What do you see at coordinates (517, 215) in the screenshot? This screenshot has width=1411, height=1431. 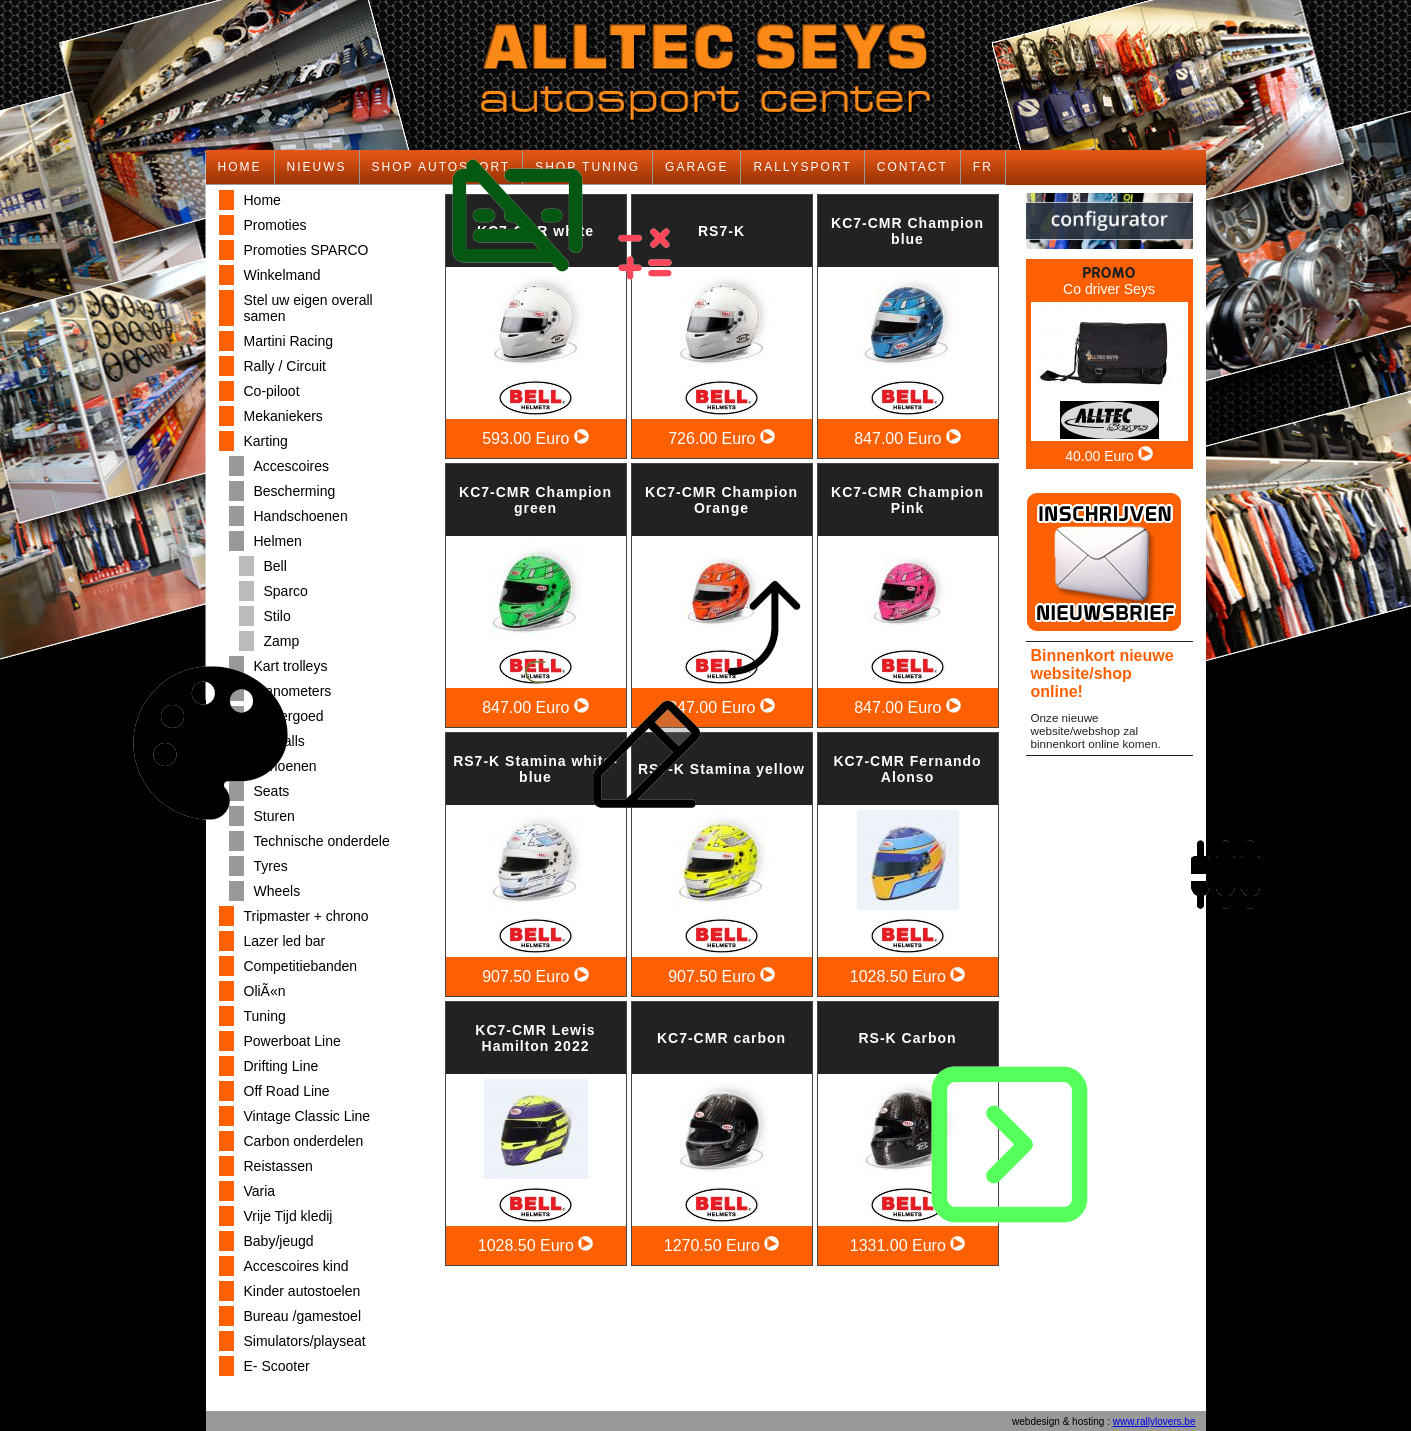 I see `disable subtitles or closed captions` at bounding box center [517, 215].